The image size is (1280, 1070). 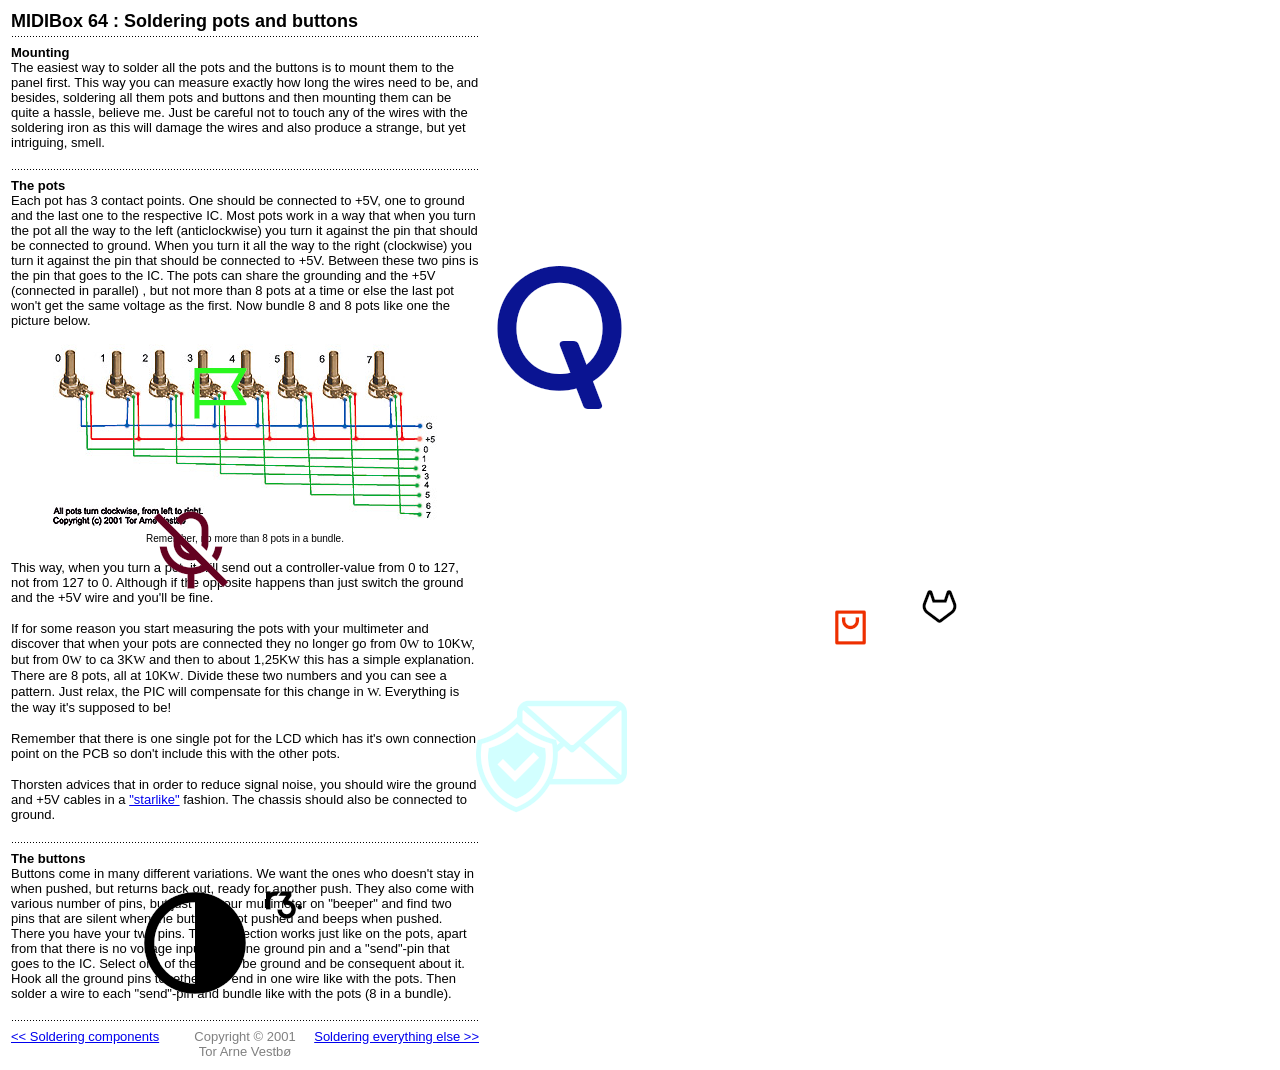 What do you see at coordinates (551, 756) in the screenshot?
I see `access SimpleLogin email alias service` at bounding box center [551, 756].